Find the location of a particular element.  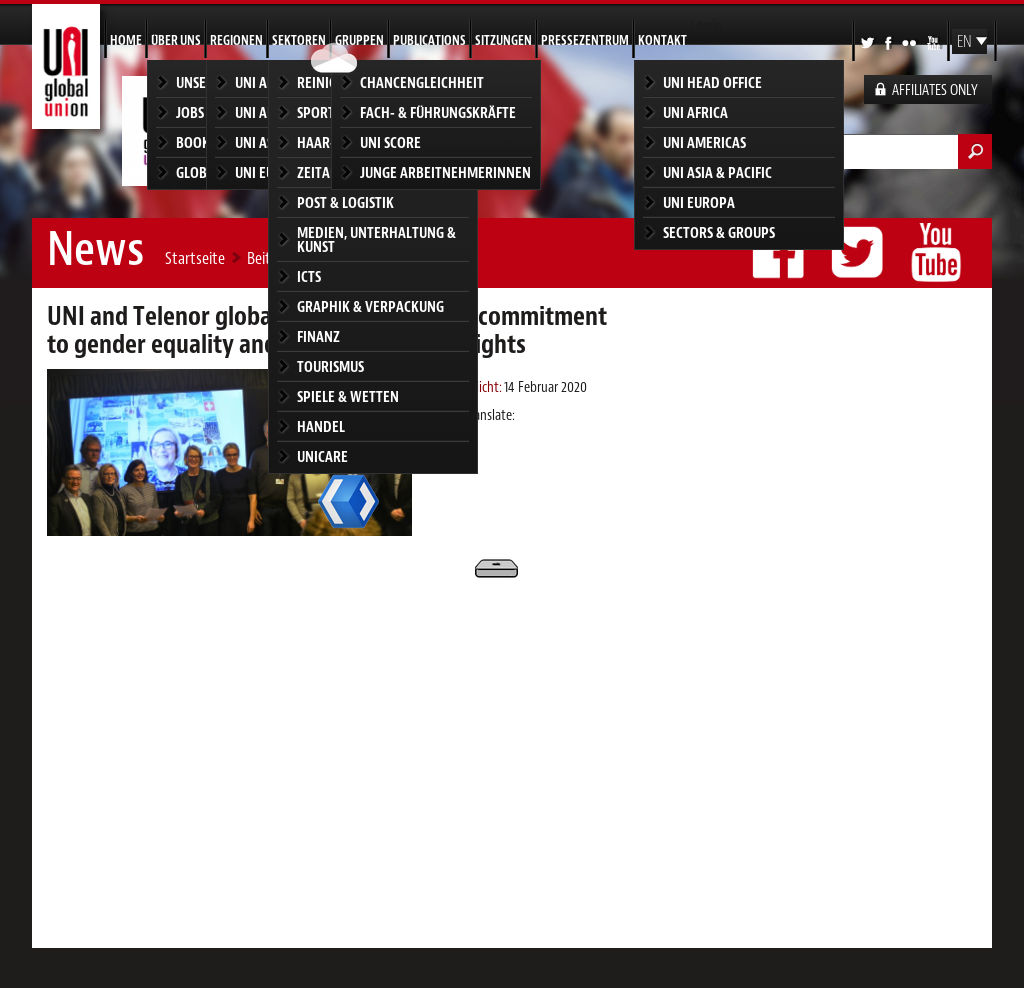

indicates onedrive storage quota status is located at coordinates (334, 58).